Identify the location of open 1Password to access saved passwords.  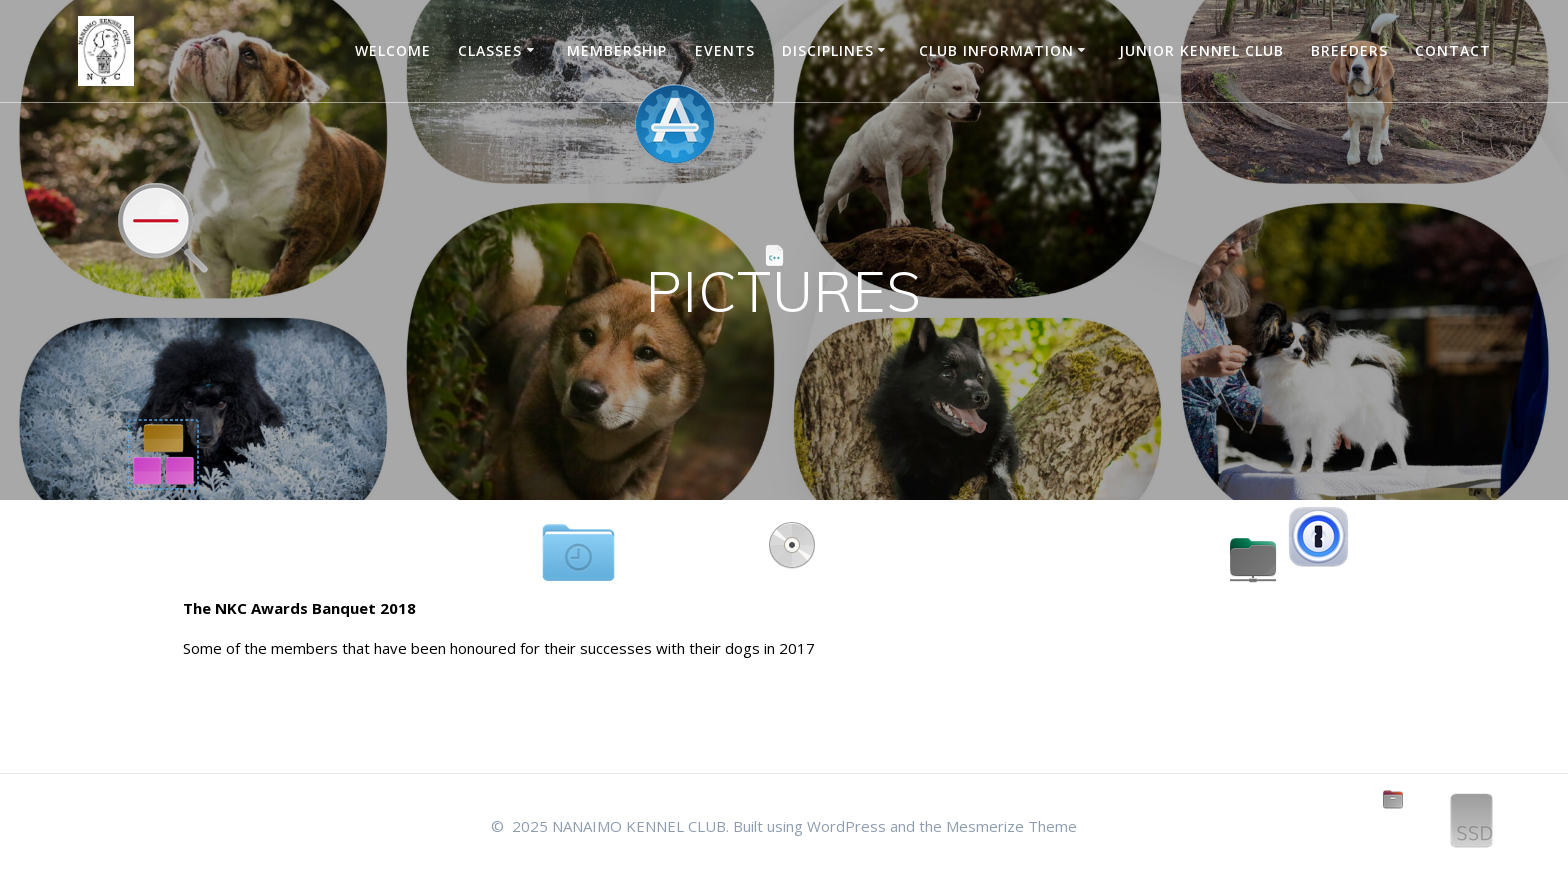
(1318, 536).